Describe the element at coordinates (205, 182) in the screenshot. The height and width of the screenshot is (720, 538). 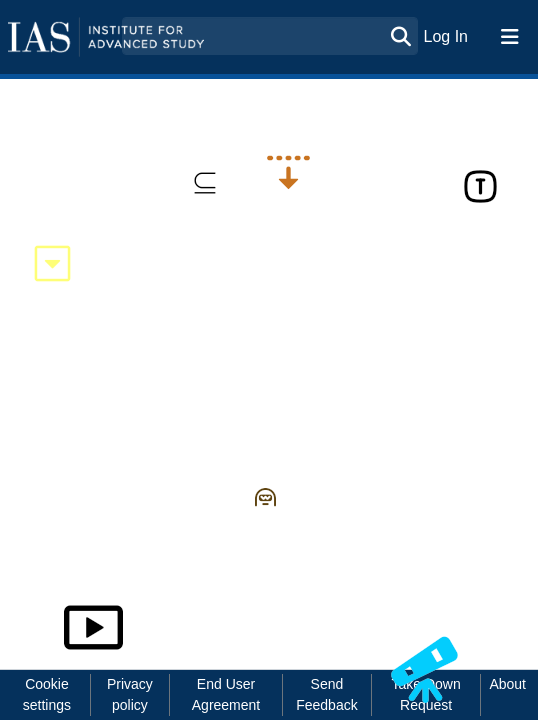
I see `indicates a subset relationship in mathematical or set operations` at that location.